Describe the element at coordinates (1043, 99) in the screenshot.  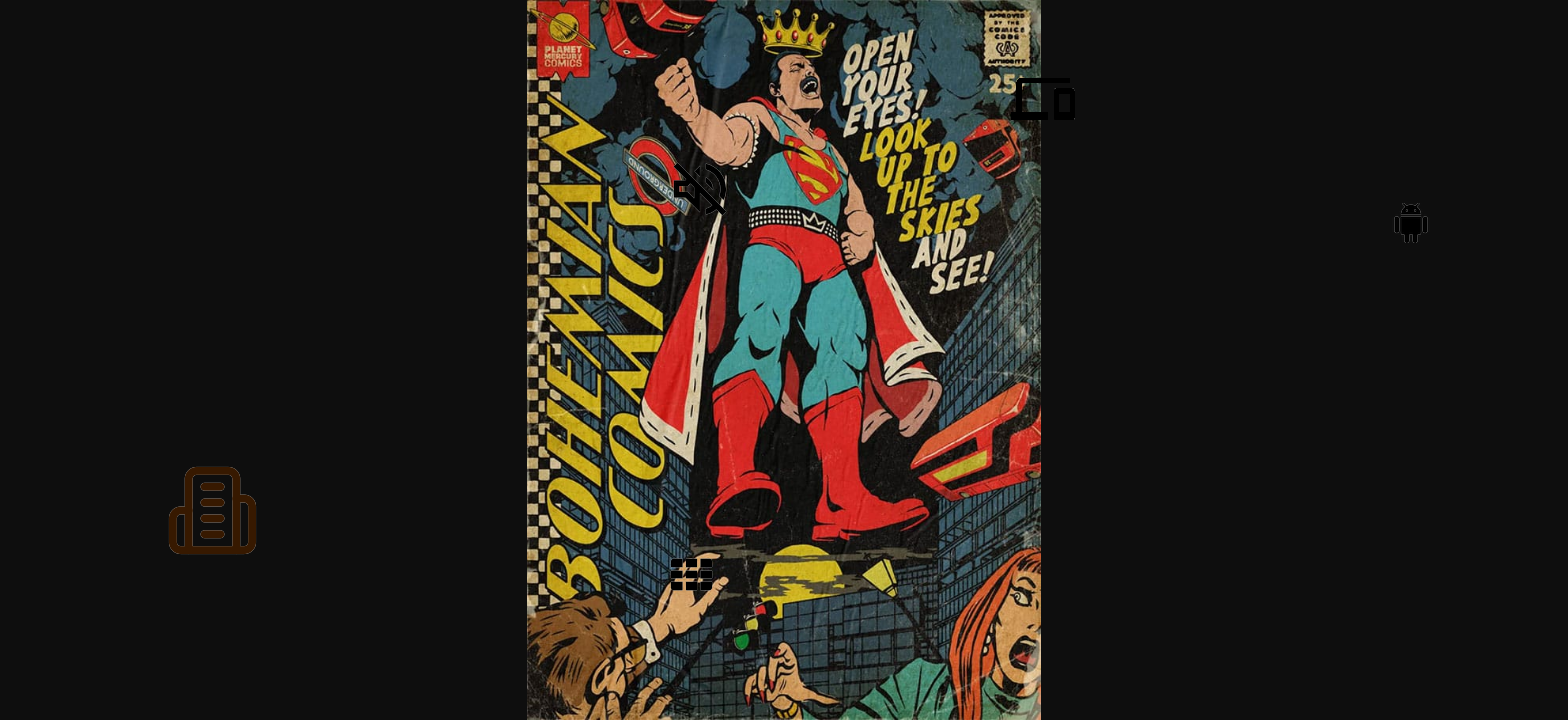
I see `link or sync devices together` at that location.